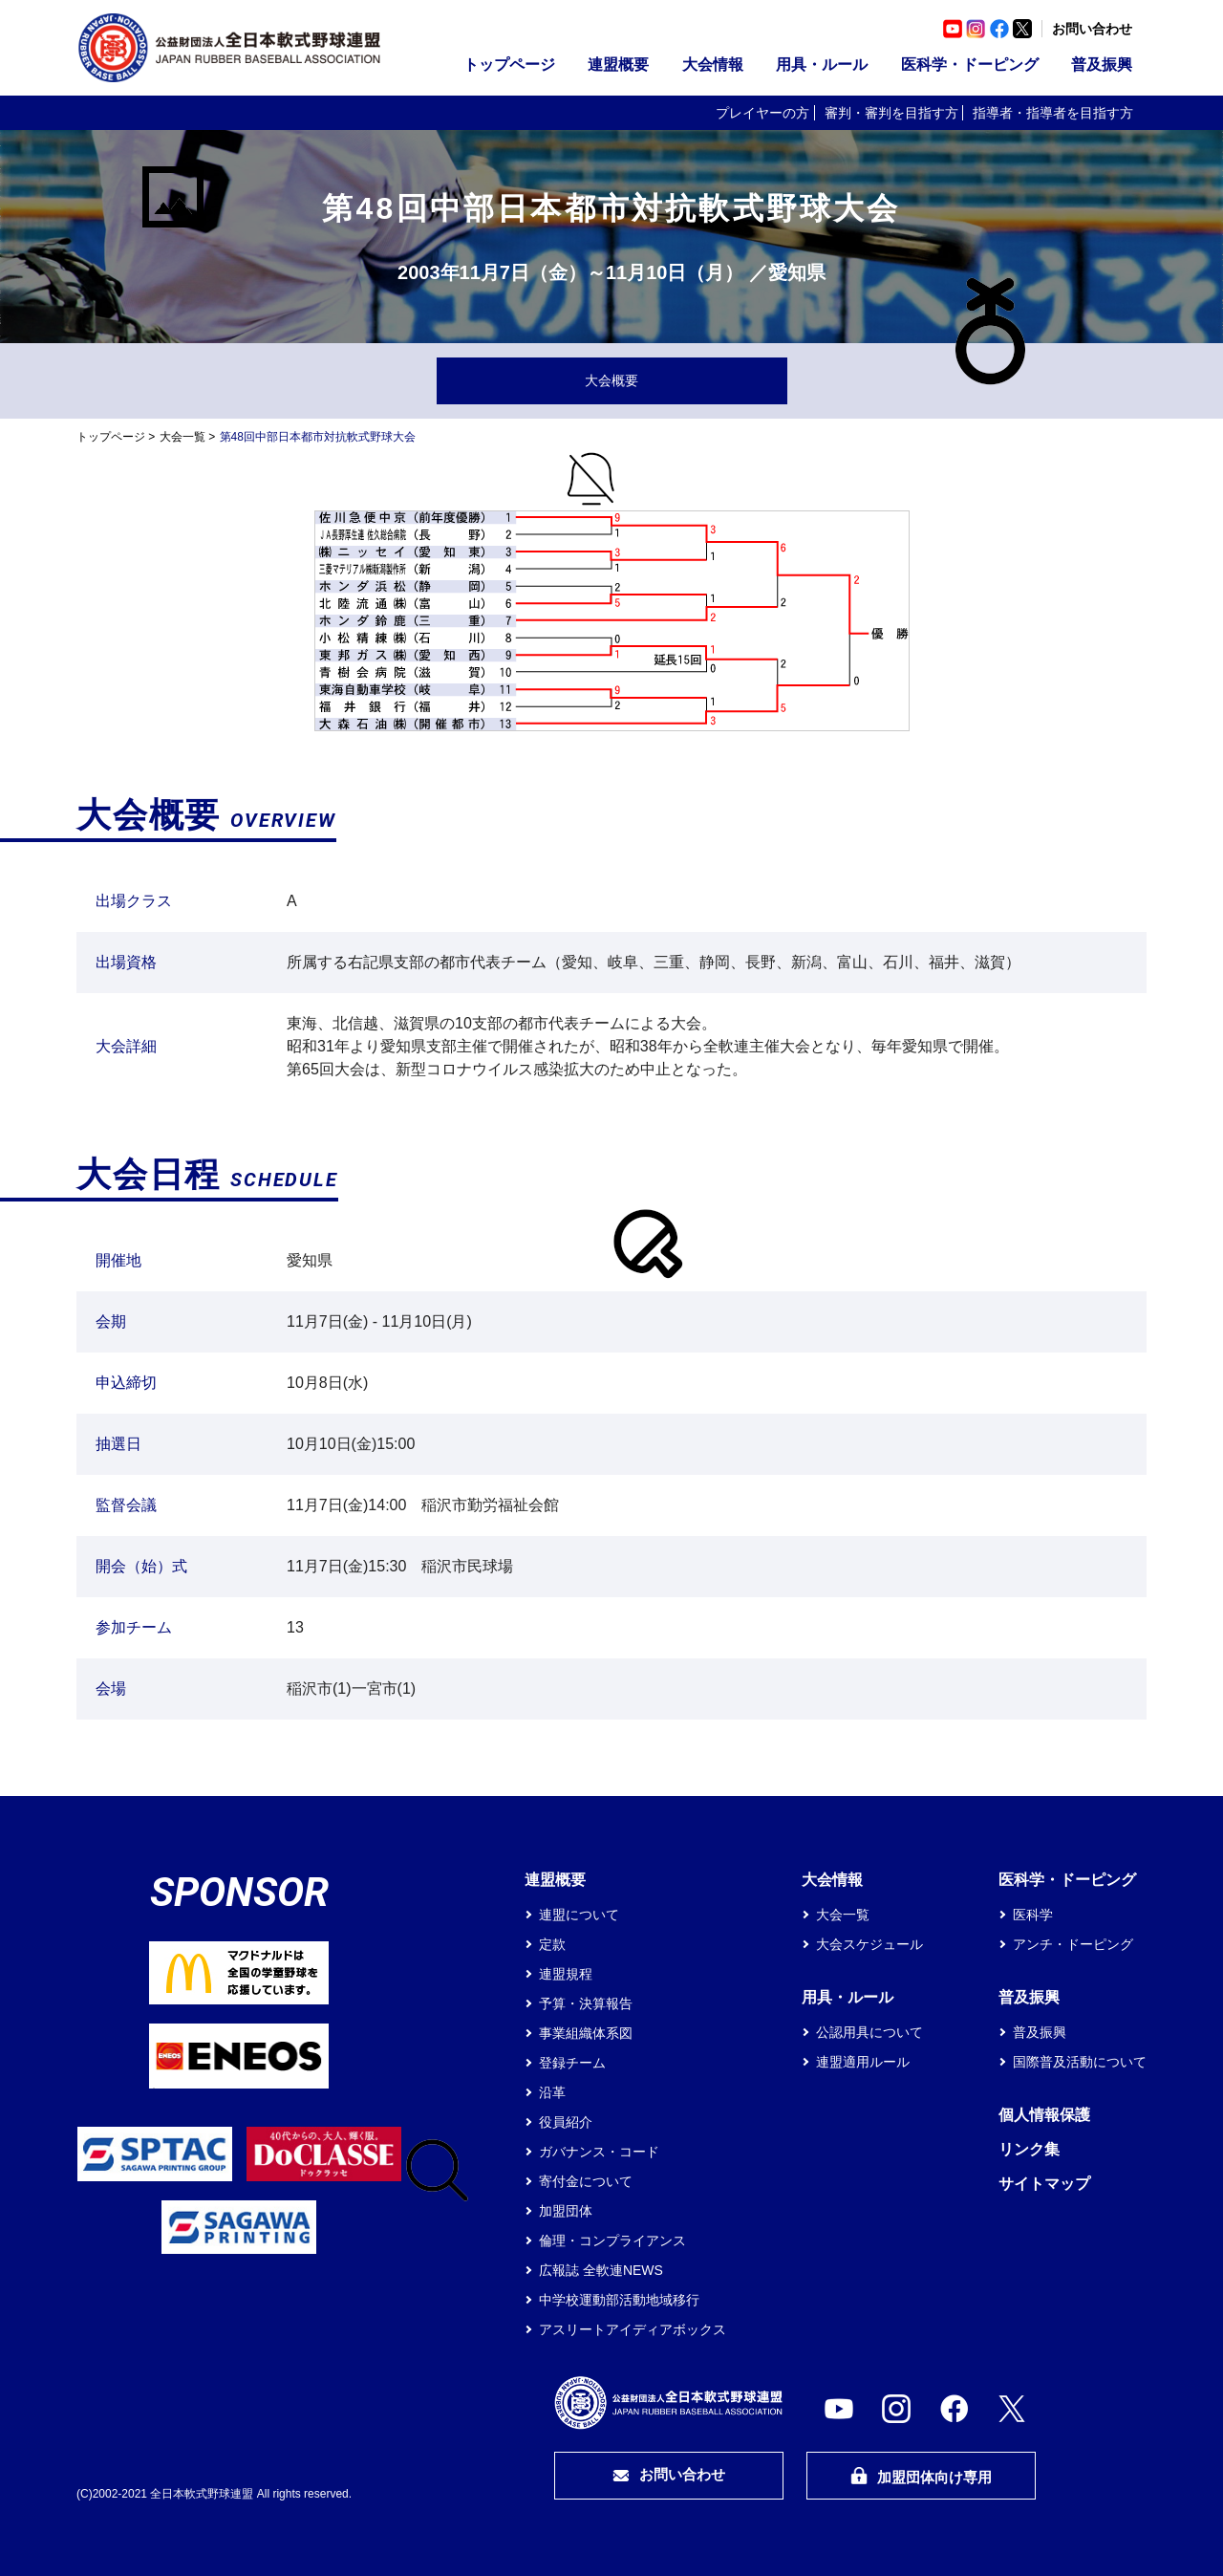 The image size is (1223, 2576). What do you see at coordinates (990, 331) in the screenshot?
I see `indicates nonbinary gender identity option` at bounding box center [990, 331].